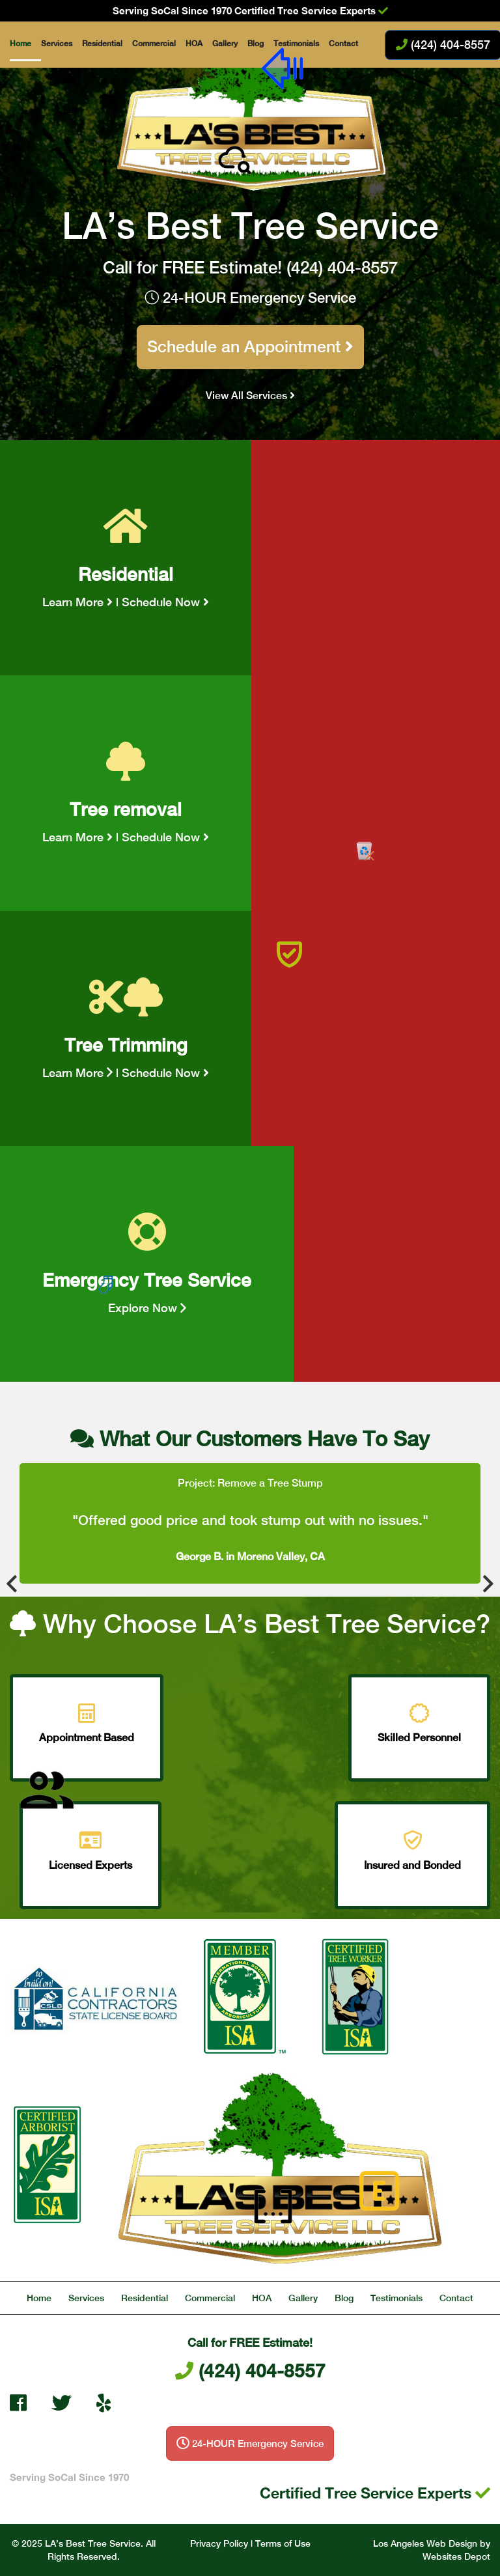  What do you see at coordinates (106, 1284) in the screenshot?
I see `browse clothing or apparel items` at bounding box center [106, 1284].